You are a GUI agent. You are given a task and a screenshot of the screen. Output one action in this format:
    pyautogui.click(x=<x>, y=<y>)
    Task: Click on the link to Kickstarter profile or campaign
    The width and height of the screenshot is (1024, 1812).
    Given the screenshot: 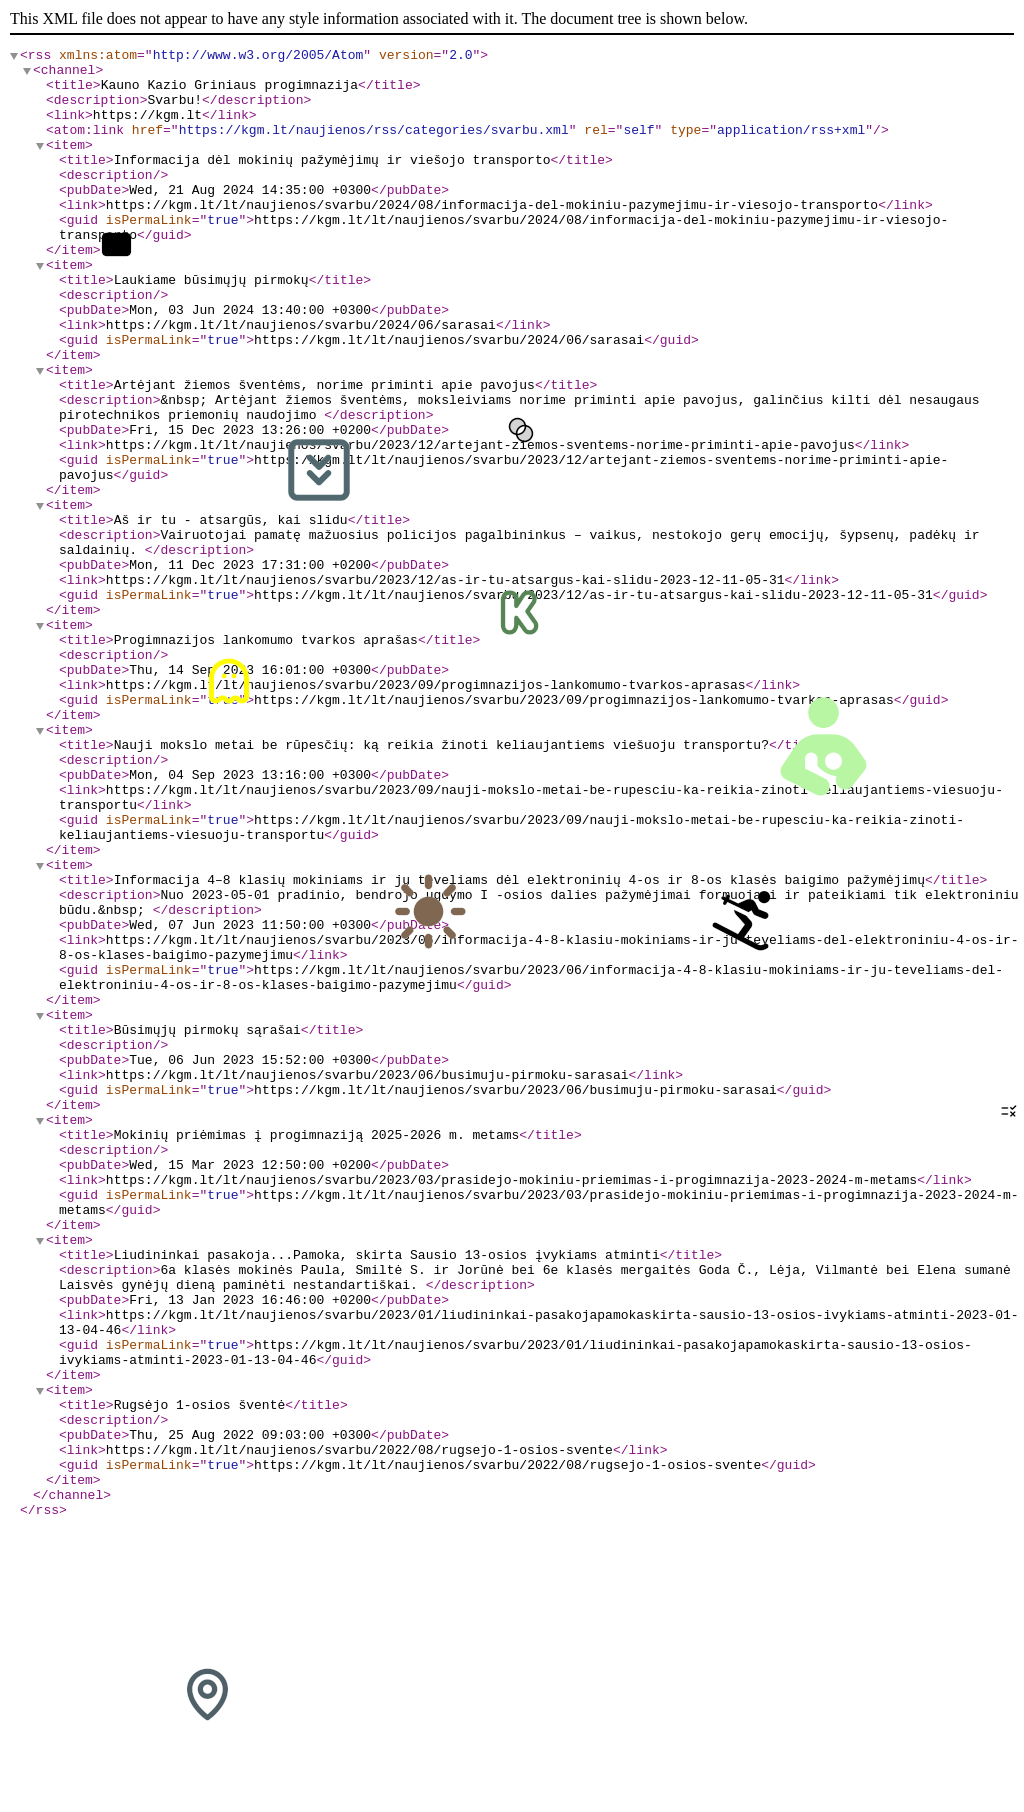 What is the action you would take?
    pyautogui.click(x=518, y=612)
    